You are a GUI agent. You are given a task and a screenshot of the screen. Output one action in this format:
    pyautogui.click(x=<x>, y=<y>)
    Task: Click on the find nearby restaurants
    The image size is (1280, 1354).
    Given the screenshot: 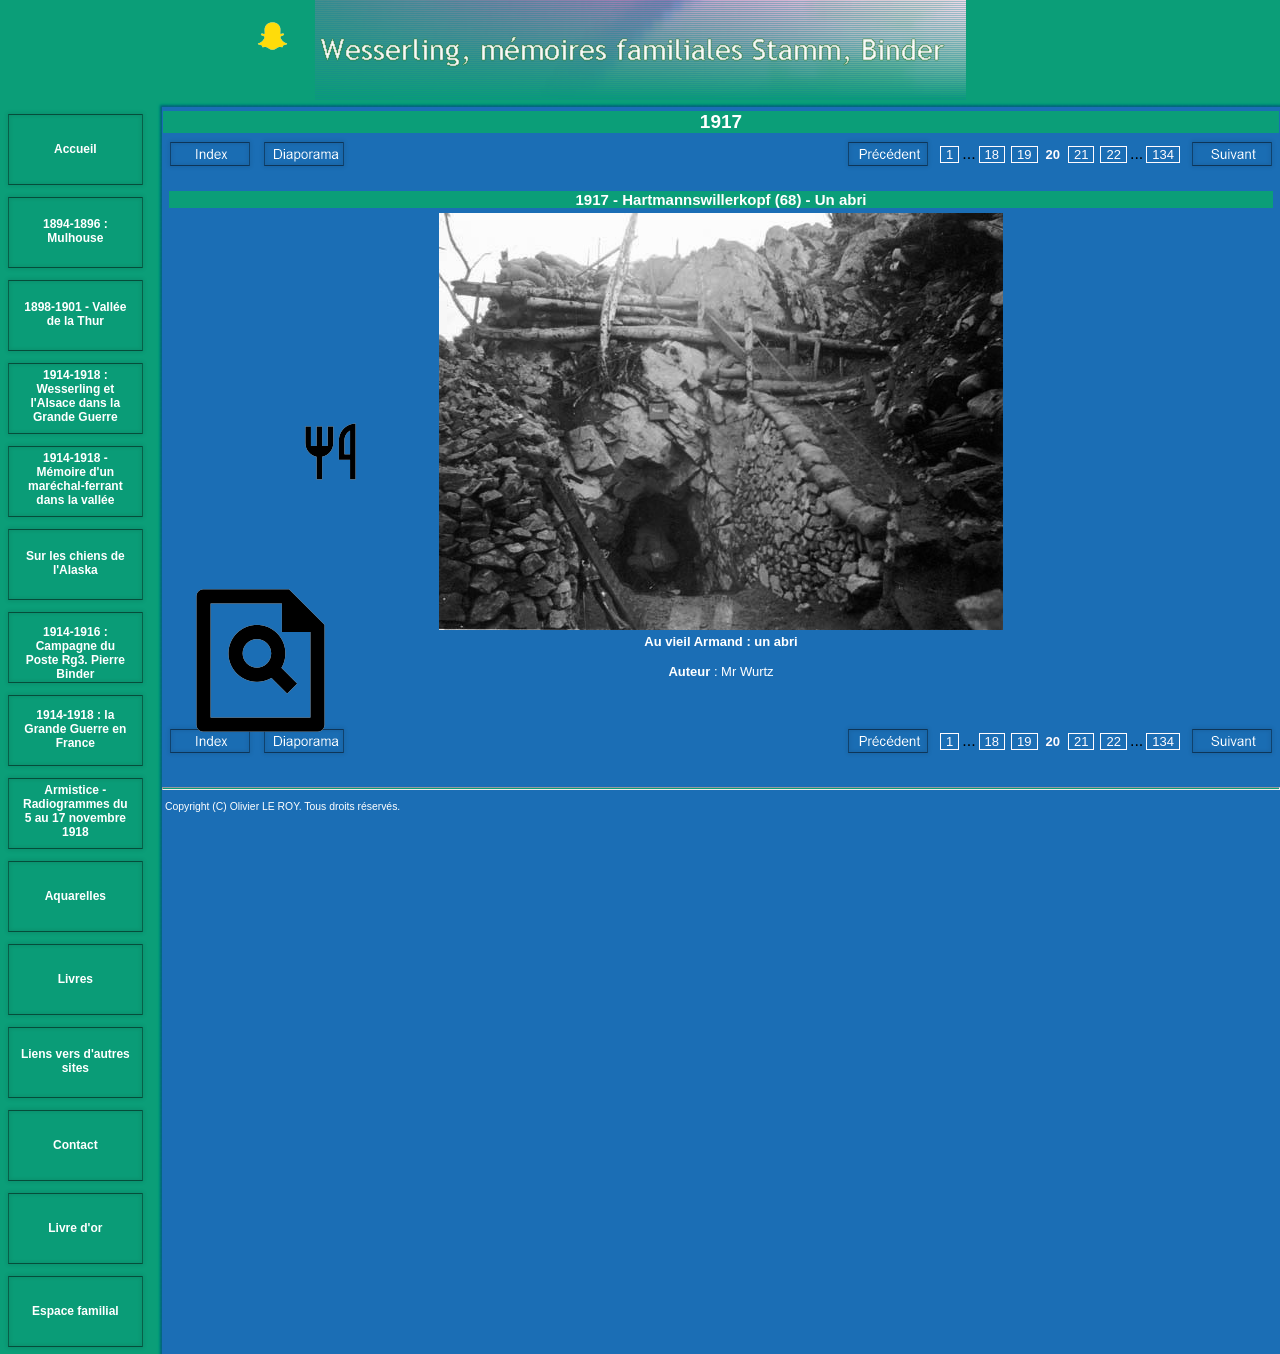 What is the action you would take?
    pyautogui.click(x=330, y=451)
    